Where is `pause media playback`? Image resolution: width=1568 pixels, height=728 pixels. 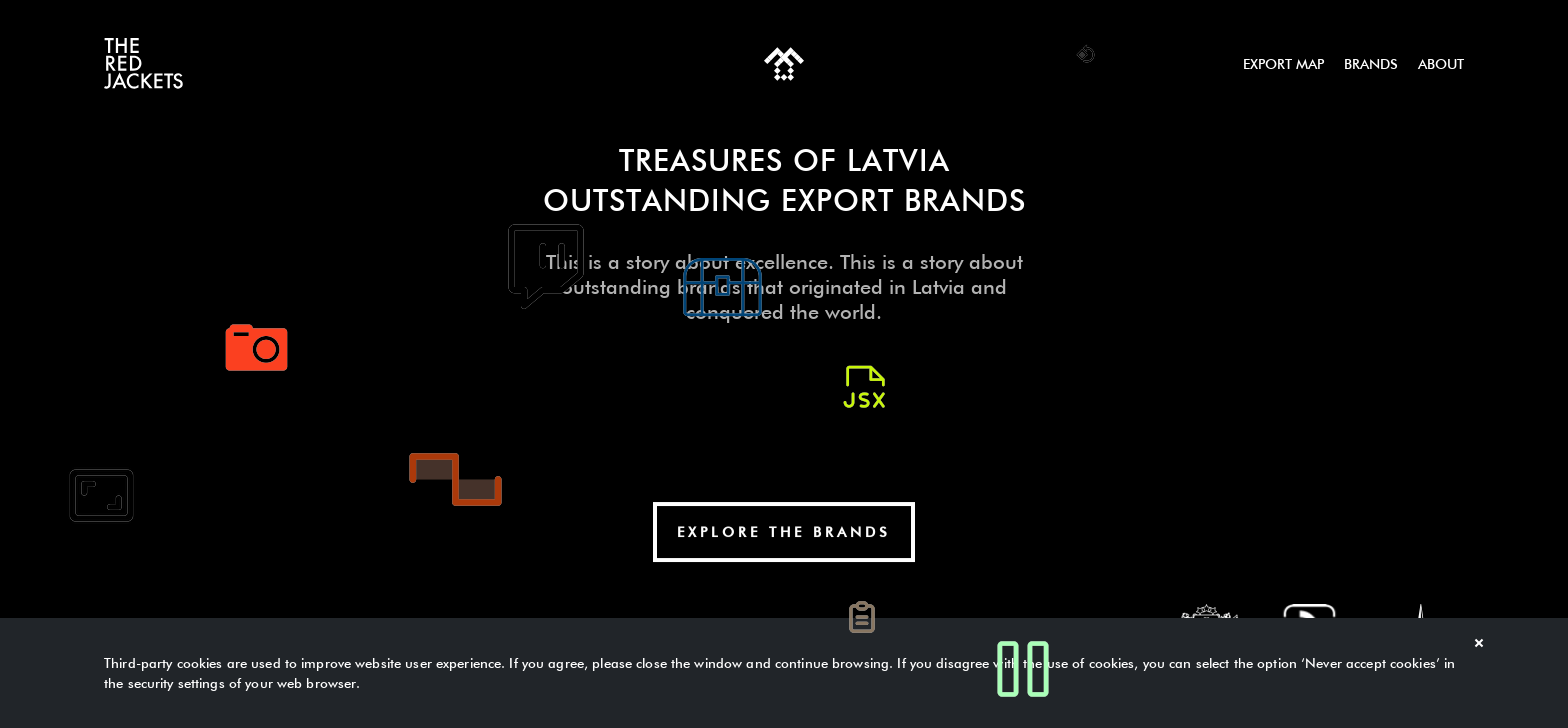
pause media playback is located at coordinates (1023, 669).